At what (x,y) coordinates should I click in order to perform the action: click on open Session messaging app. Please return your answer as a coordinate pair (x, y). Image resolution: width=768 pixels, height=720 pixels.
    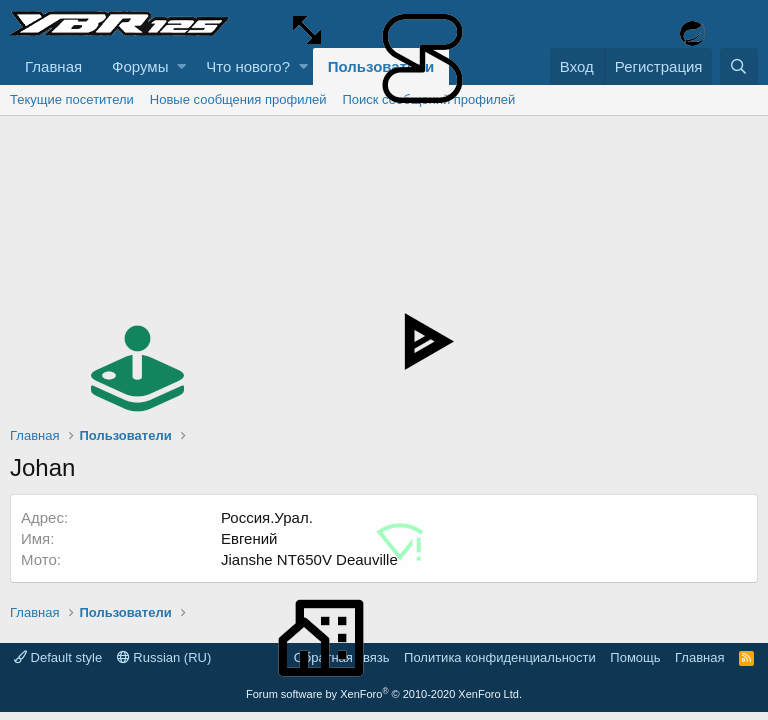
    Looking at the image, I should click on (422, 58).